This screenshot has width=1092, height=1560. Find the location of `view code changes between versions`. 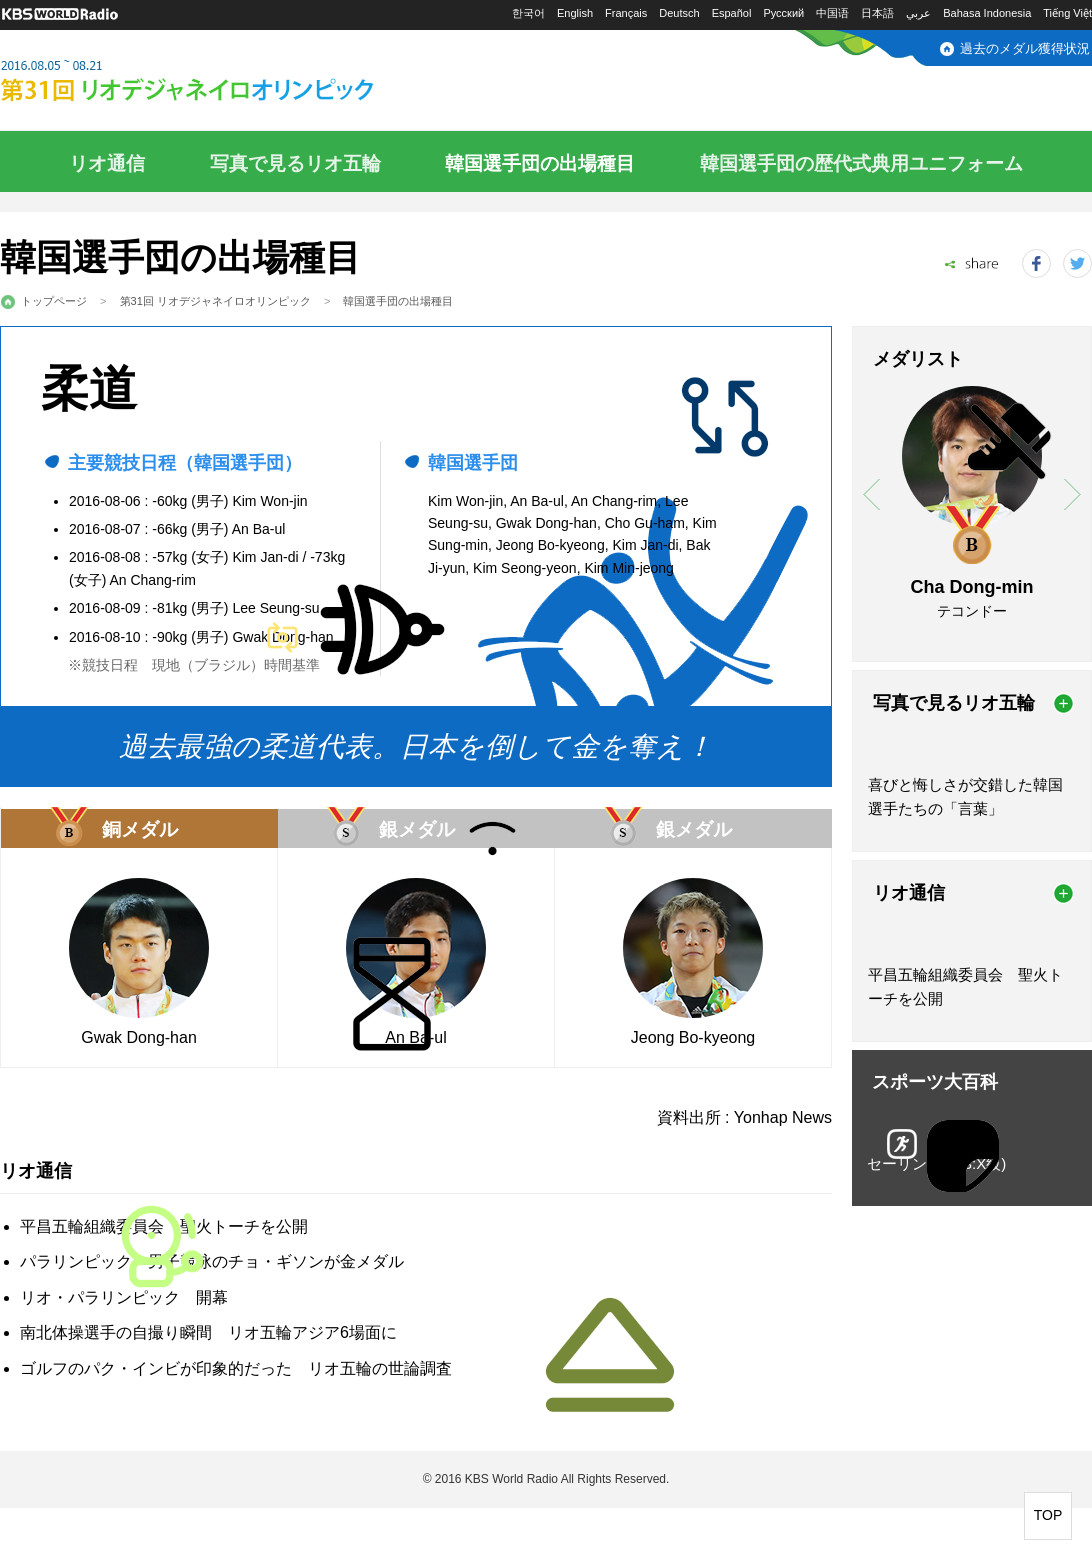

view code changes between versions is located at coordinates (725, 417).